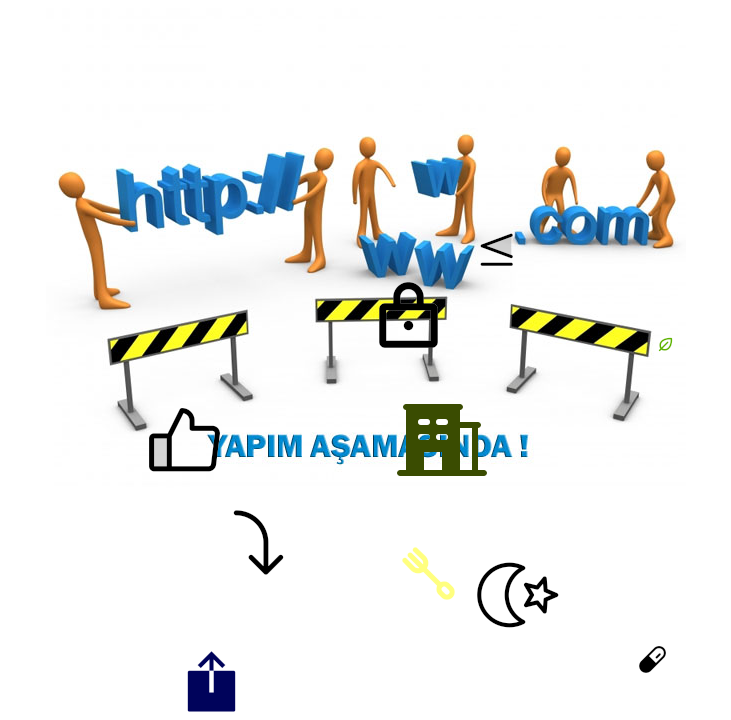  What do you see at coordinates (652, 659) in the screenshot?
I see `access medication reminders or health features` at bounding box center [652, 659].